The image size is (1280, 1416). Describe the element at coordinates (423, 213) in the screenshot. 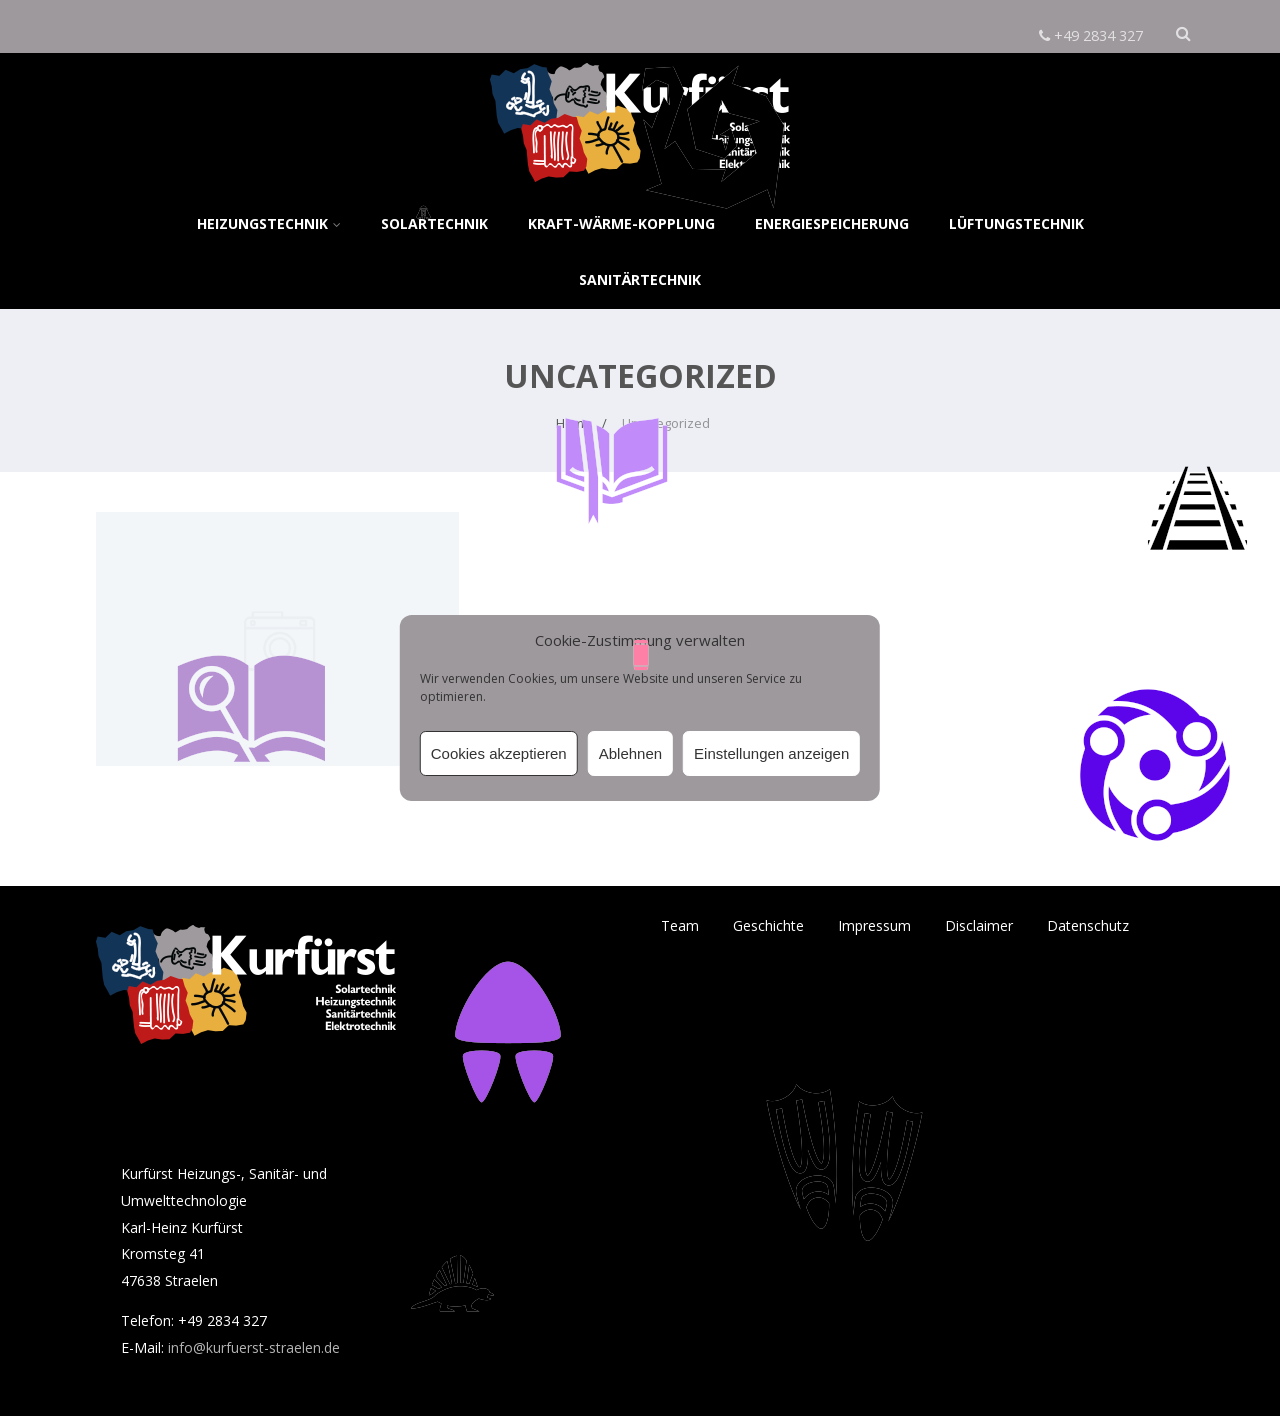

I see `select the cyclops character or creature` at that location.